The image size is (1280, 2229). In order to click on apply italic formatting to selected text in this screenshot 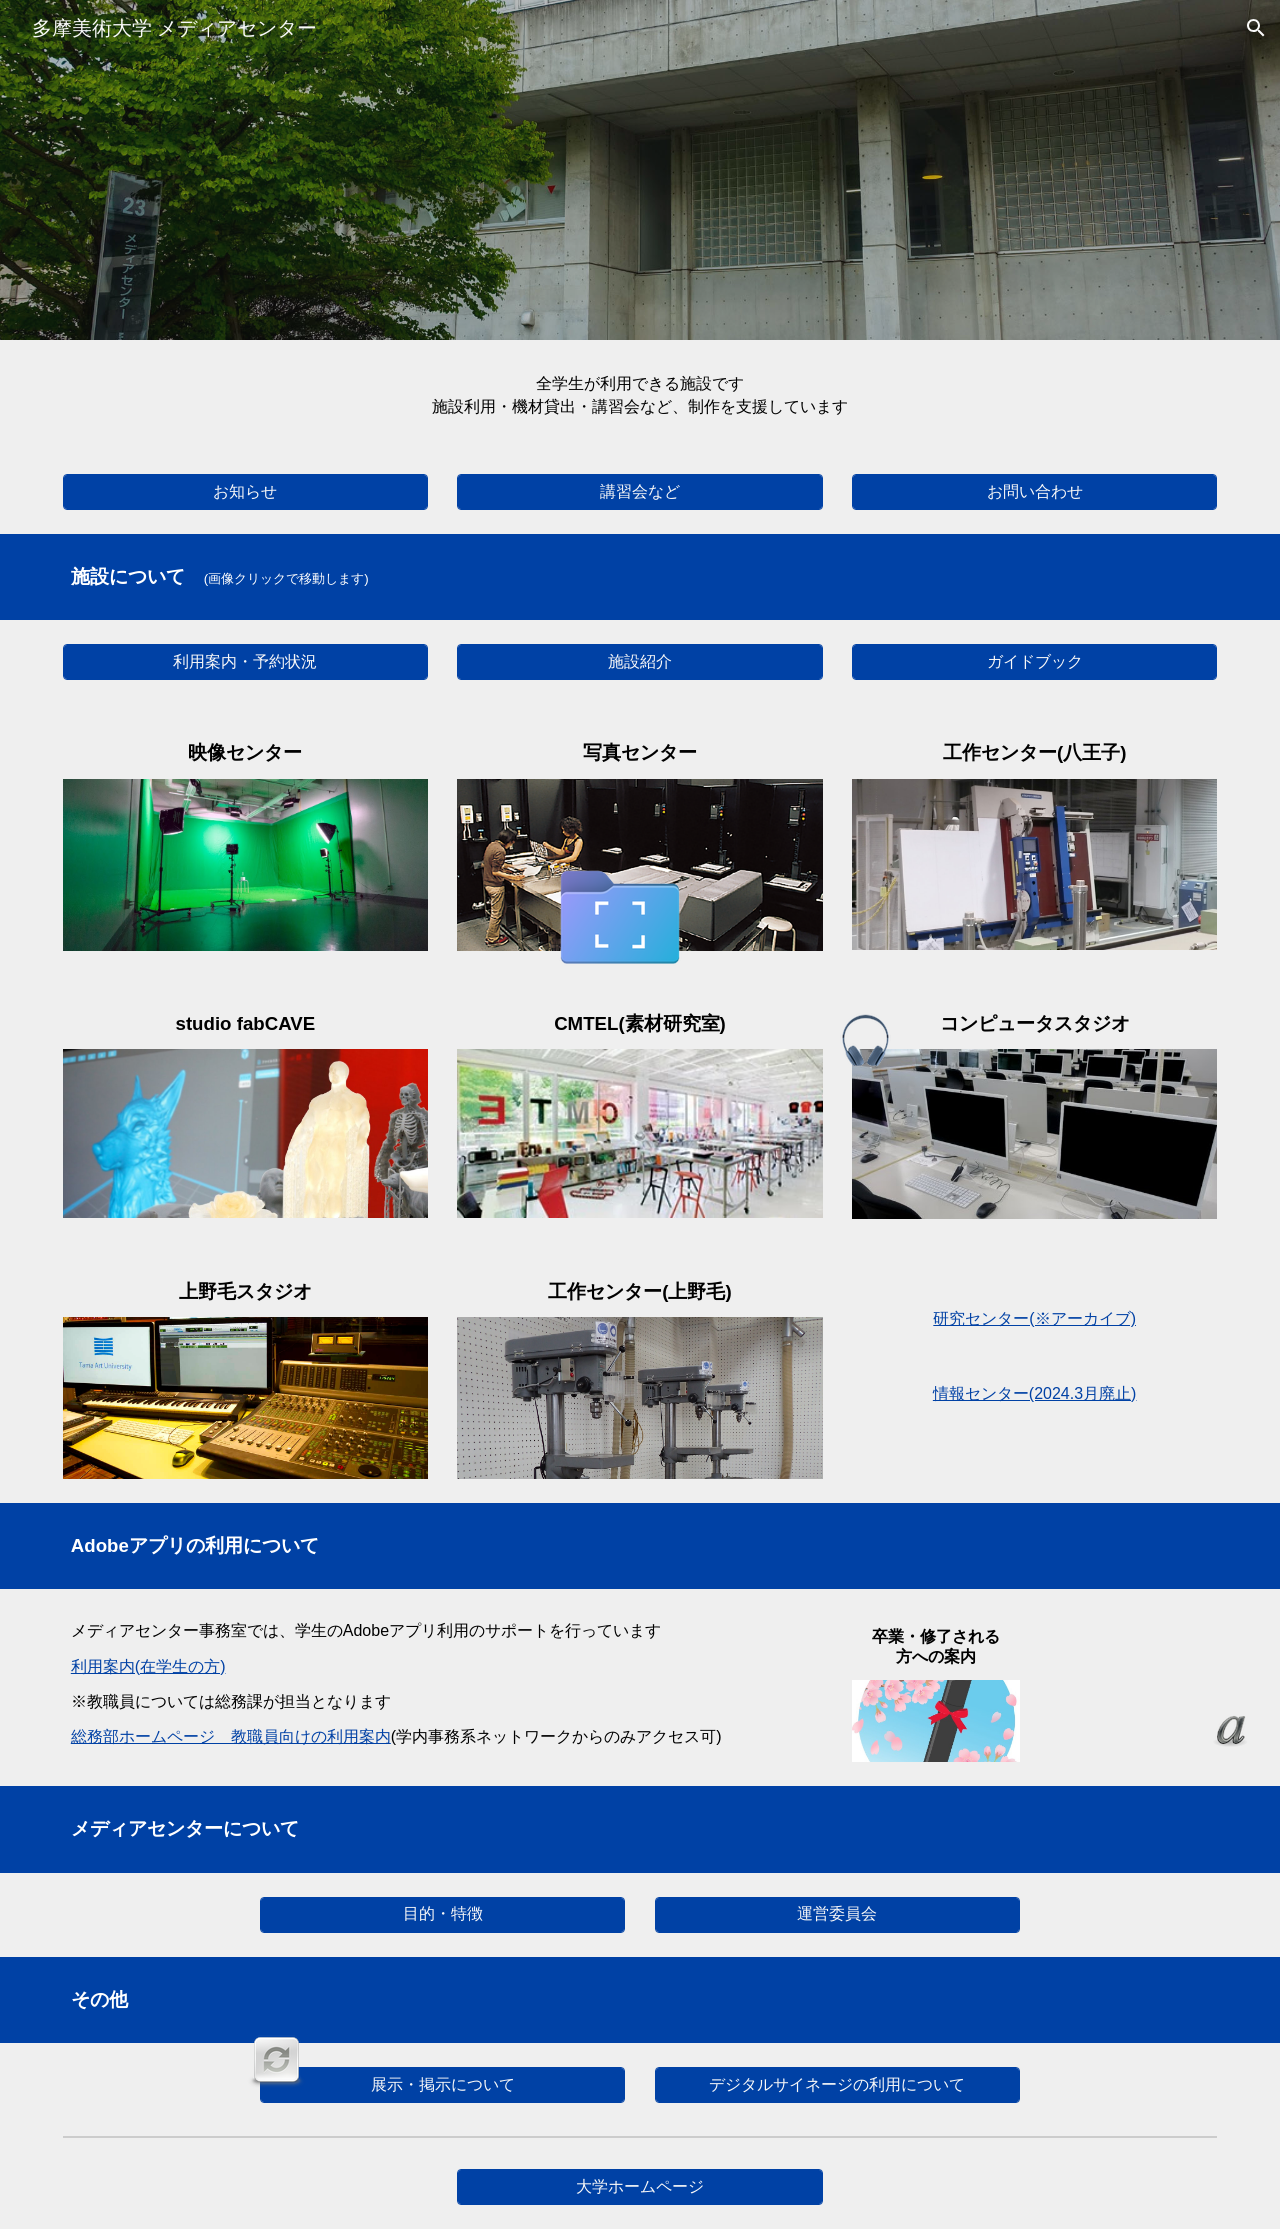, I will do `click(1232, 1730)`.